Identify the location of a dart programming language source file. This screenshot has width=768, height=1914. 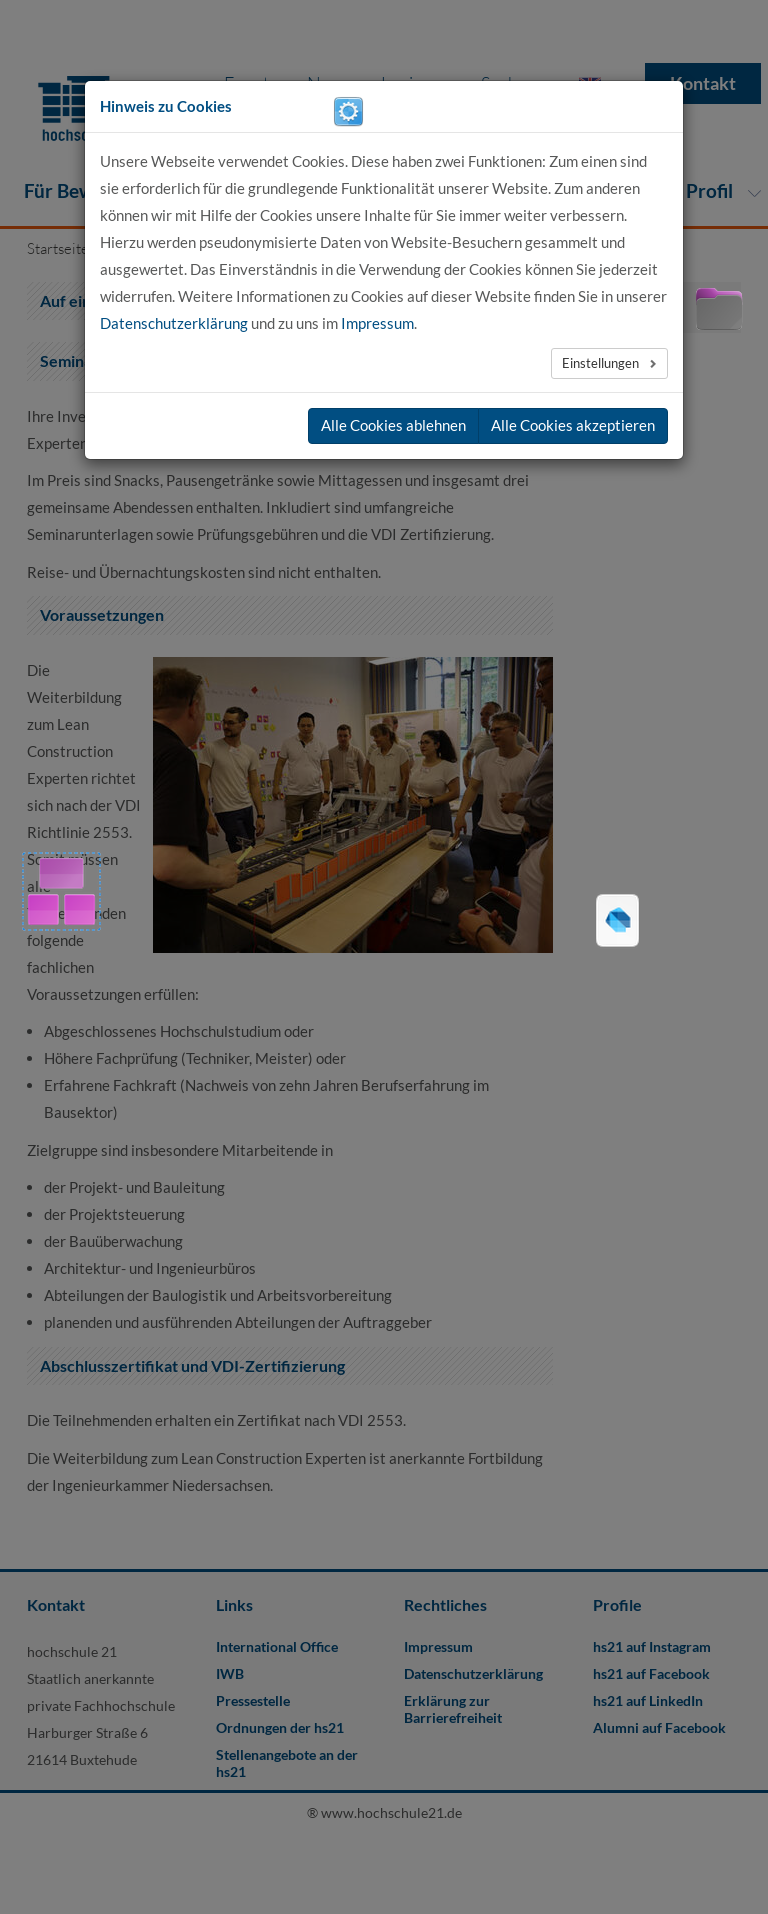
(617, 920).